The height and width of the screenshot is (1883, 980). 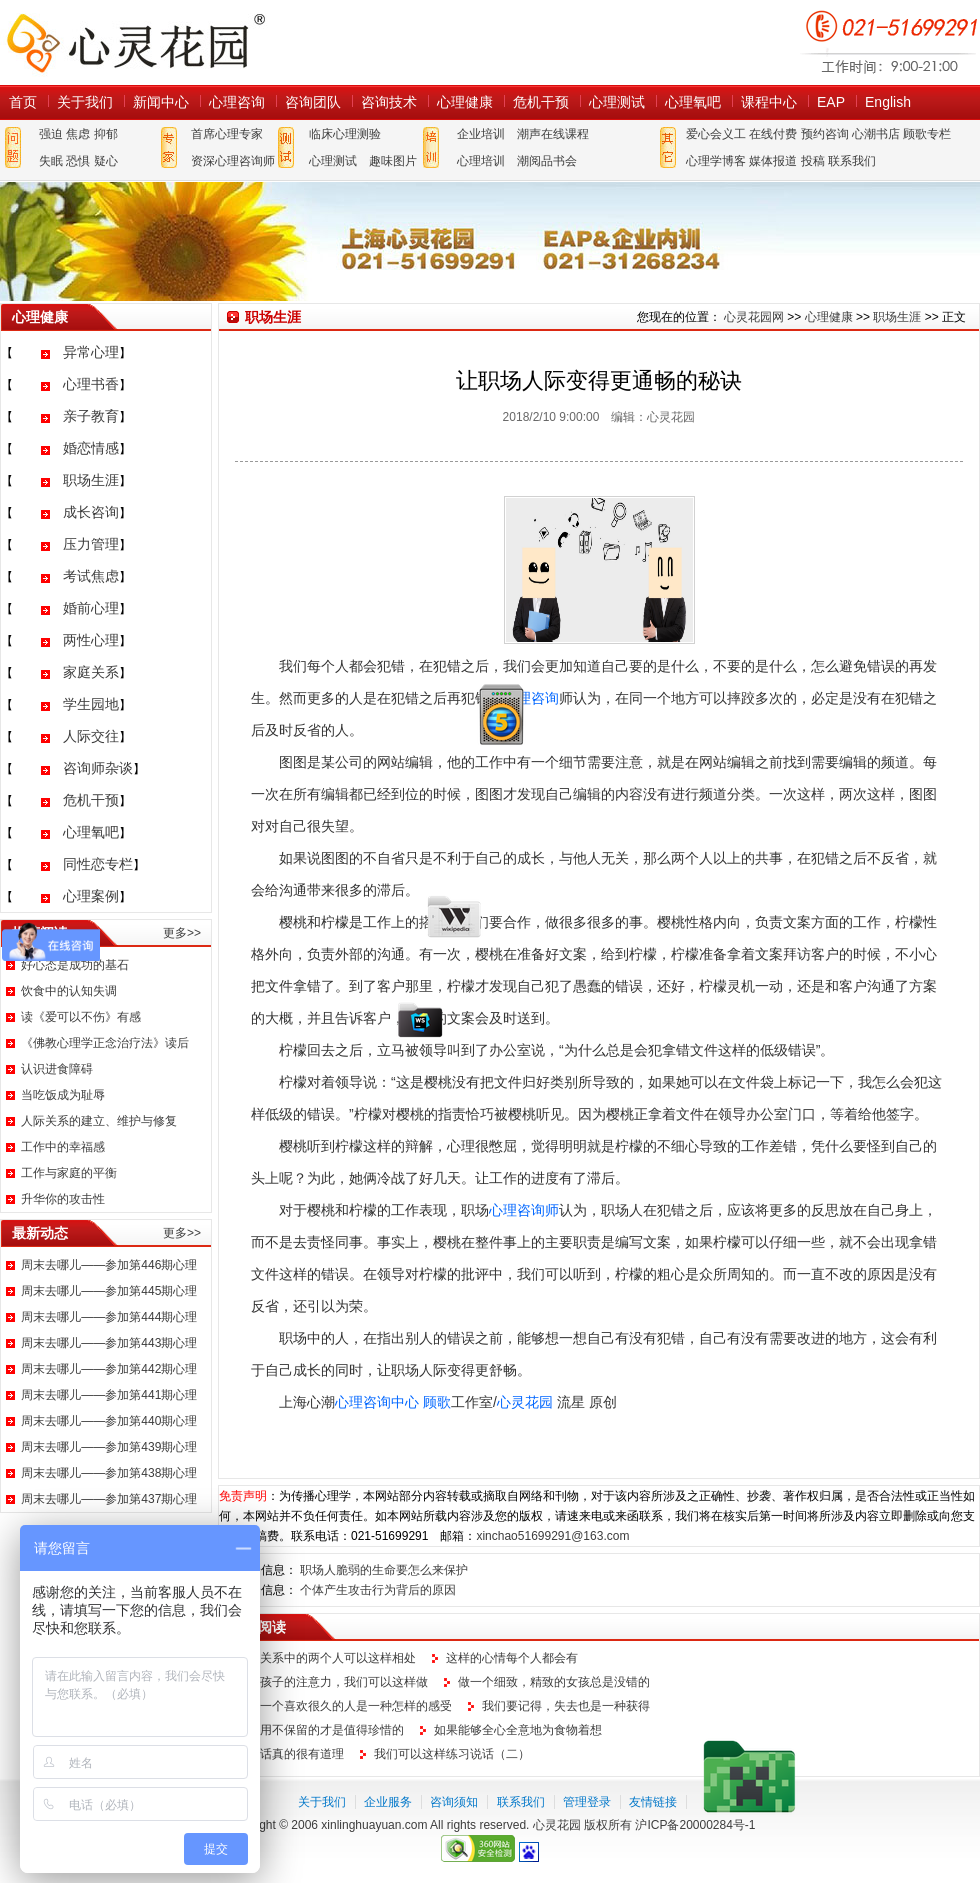 What do you see at coordinates (749, 1779) in the screenshot?
I see `open minecraft game files folder` at bounding box center [749, 1779].